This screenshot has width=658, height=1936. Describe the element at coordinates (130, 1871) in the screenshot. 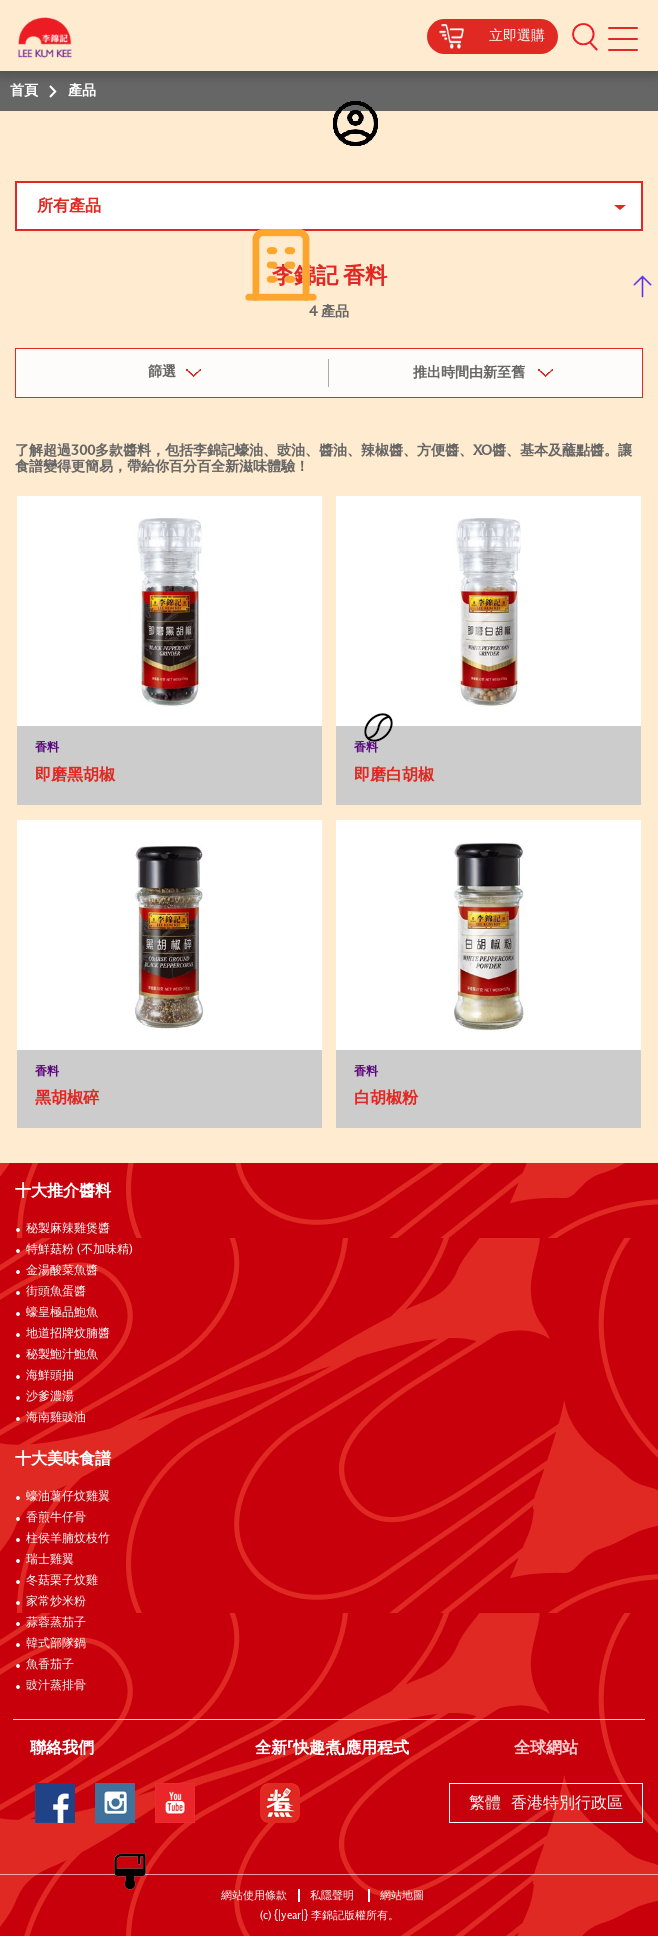

I see `access painting or drawing tools` at that location.